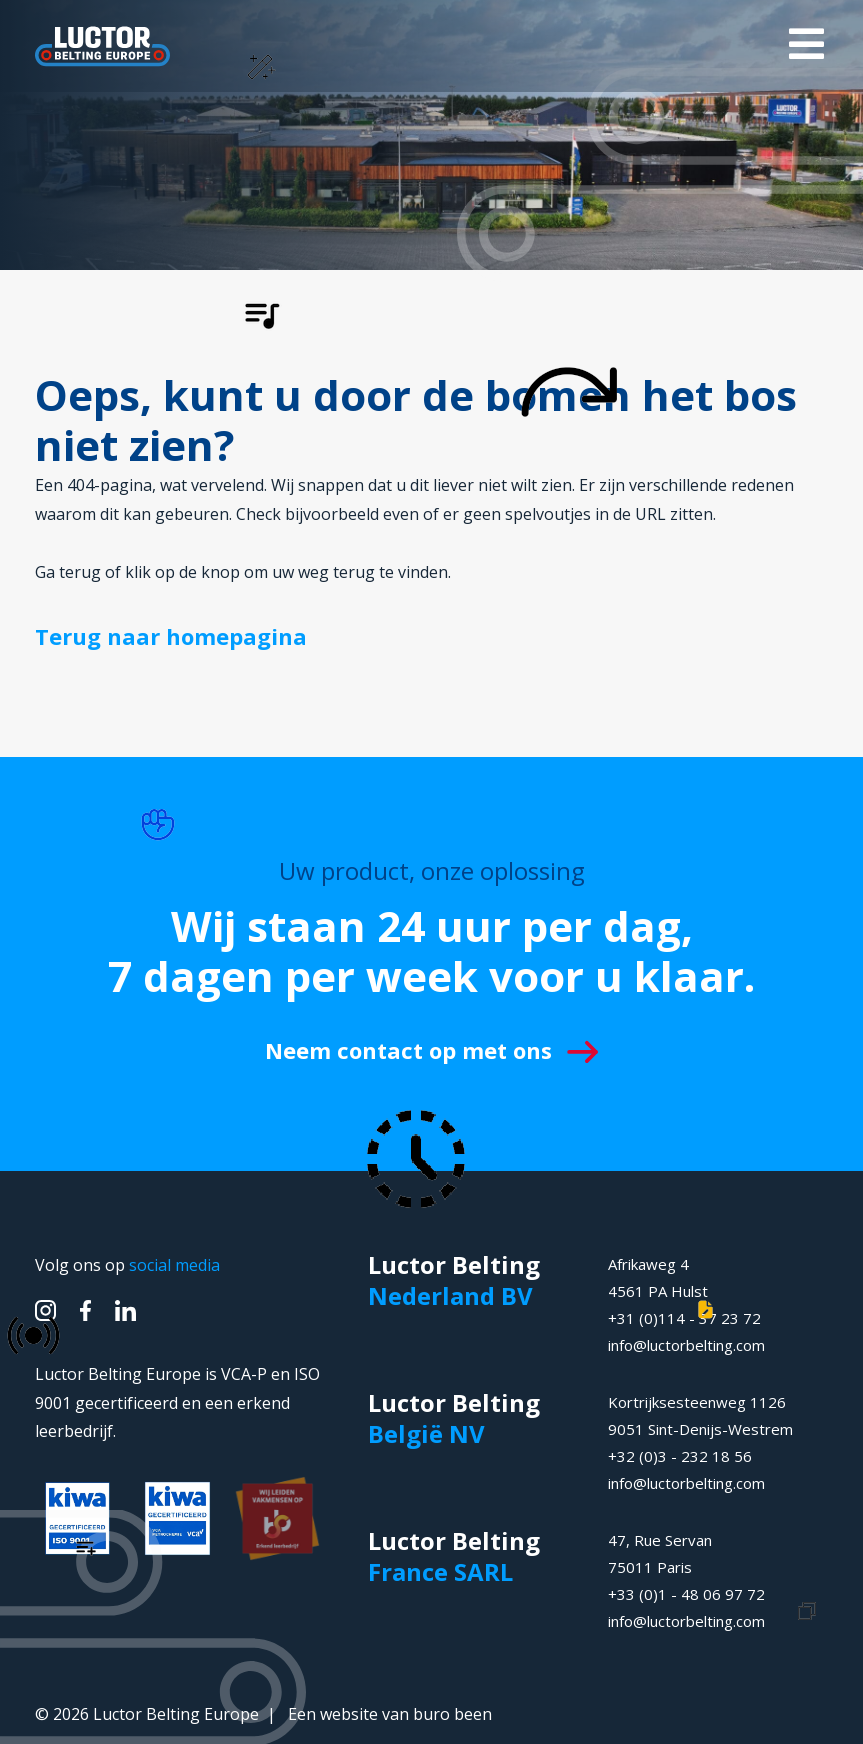 The image size is (863, 1744). Describe the element at coordinates (705, 1309) in the screenshot. I see `edit this document` at that location.